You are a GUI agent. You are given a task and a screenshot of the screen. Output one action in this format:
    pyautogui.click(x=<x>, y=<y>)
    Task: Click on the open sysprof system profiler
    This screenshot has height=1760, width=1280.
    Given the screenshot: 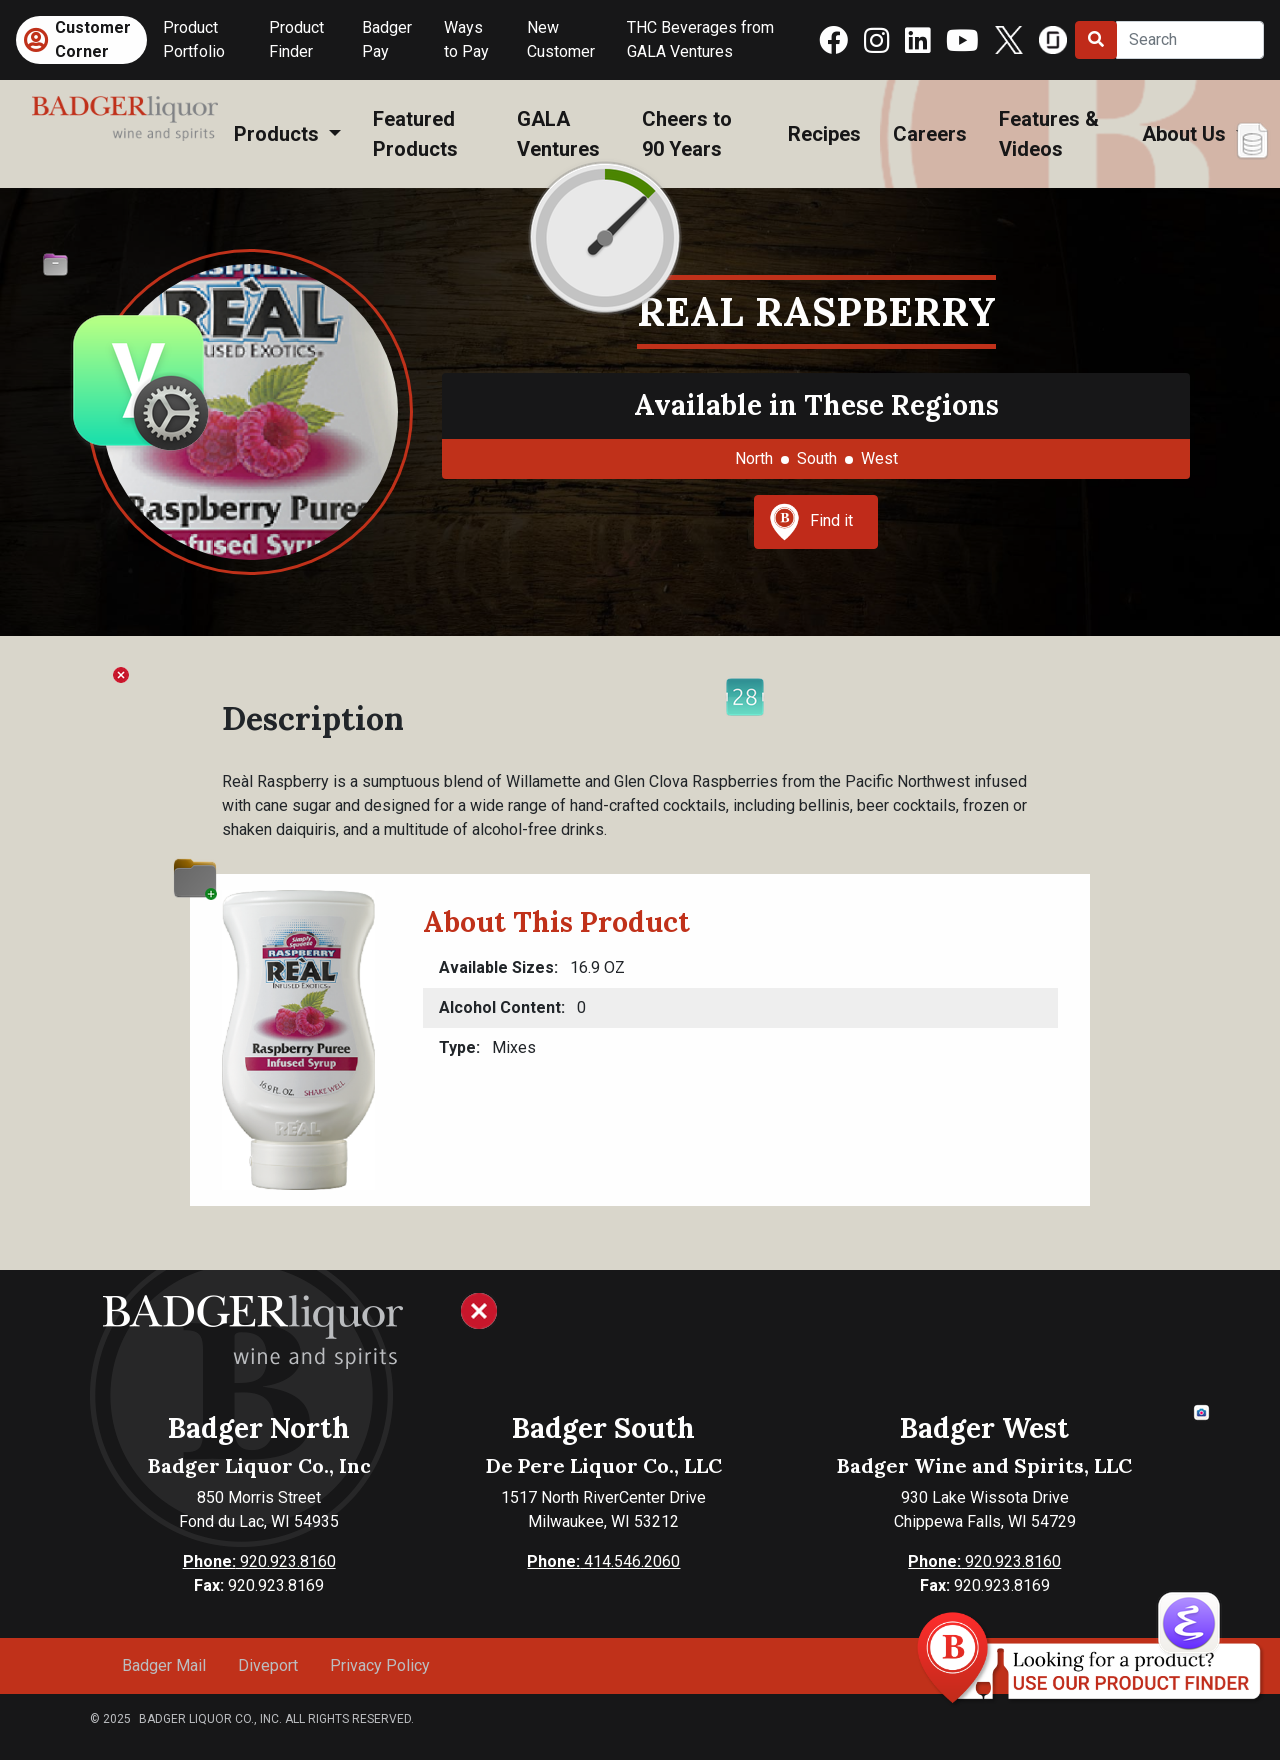 What is the action you would take?
    pyautogui.click(x=605, y=238)
    